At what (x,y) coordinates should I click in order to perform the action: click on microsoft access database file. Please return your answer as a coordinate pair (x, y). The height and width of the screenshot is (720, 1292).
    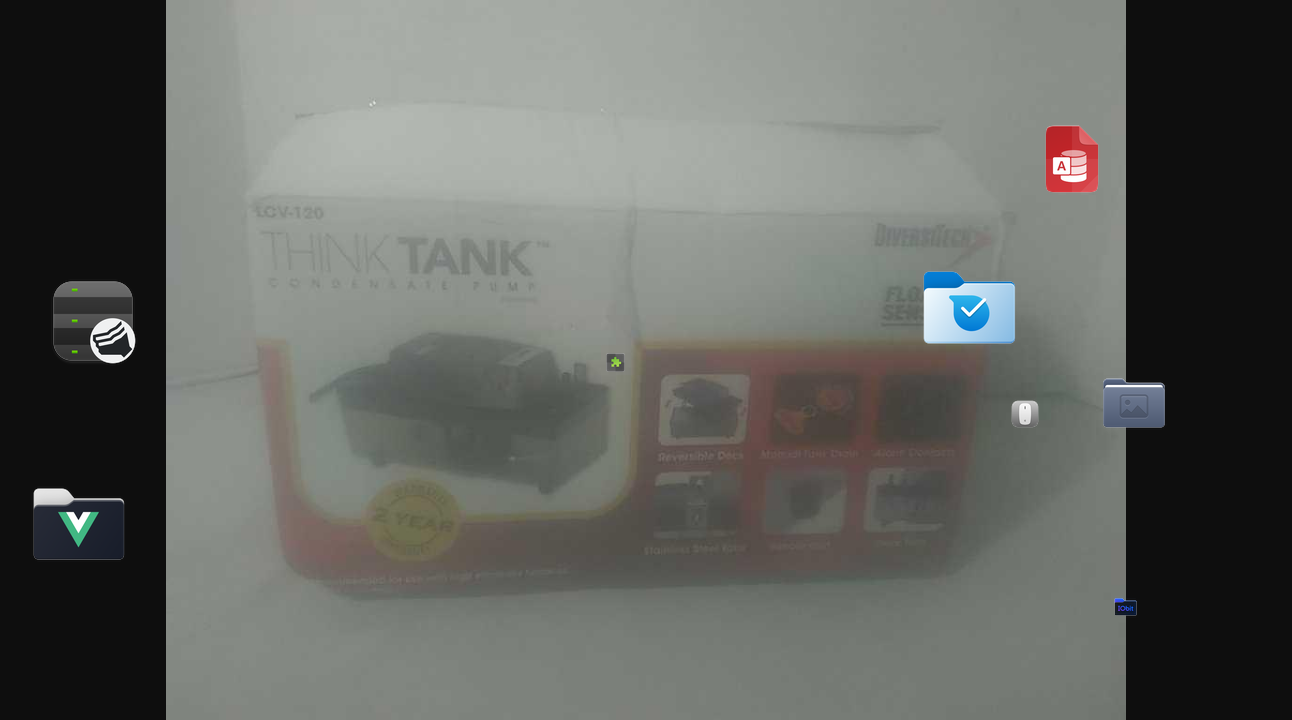
    Looking at the image, I should click on (1072, 159).